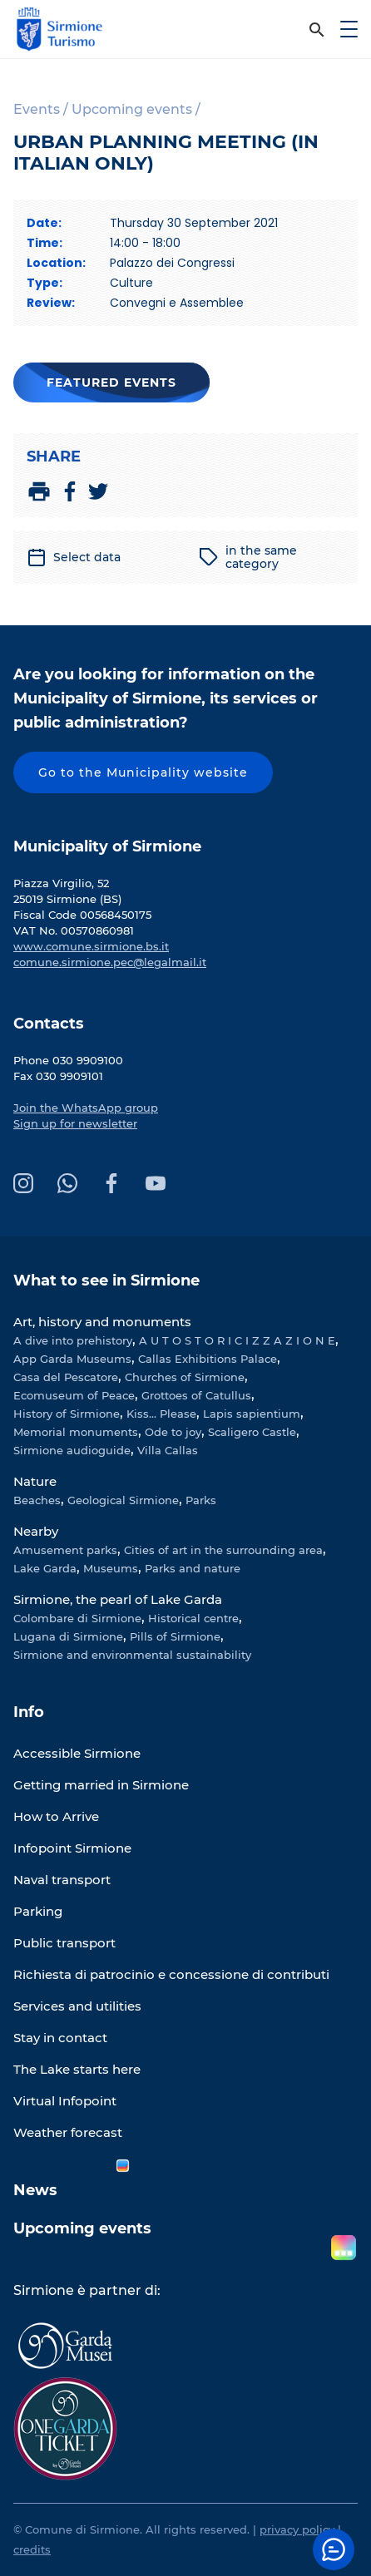 The height and width of the screenshot is (2576, 371). I want to click on adjust display color and calibration settings, so click(344, 2248).